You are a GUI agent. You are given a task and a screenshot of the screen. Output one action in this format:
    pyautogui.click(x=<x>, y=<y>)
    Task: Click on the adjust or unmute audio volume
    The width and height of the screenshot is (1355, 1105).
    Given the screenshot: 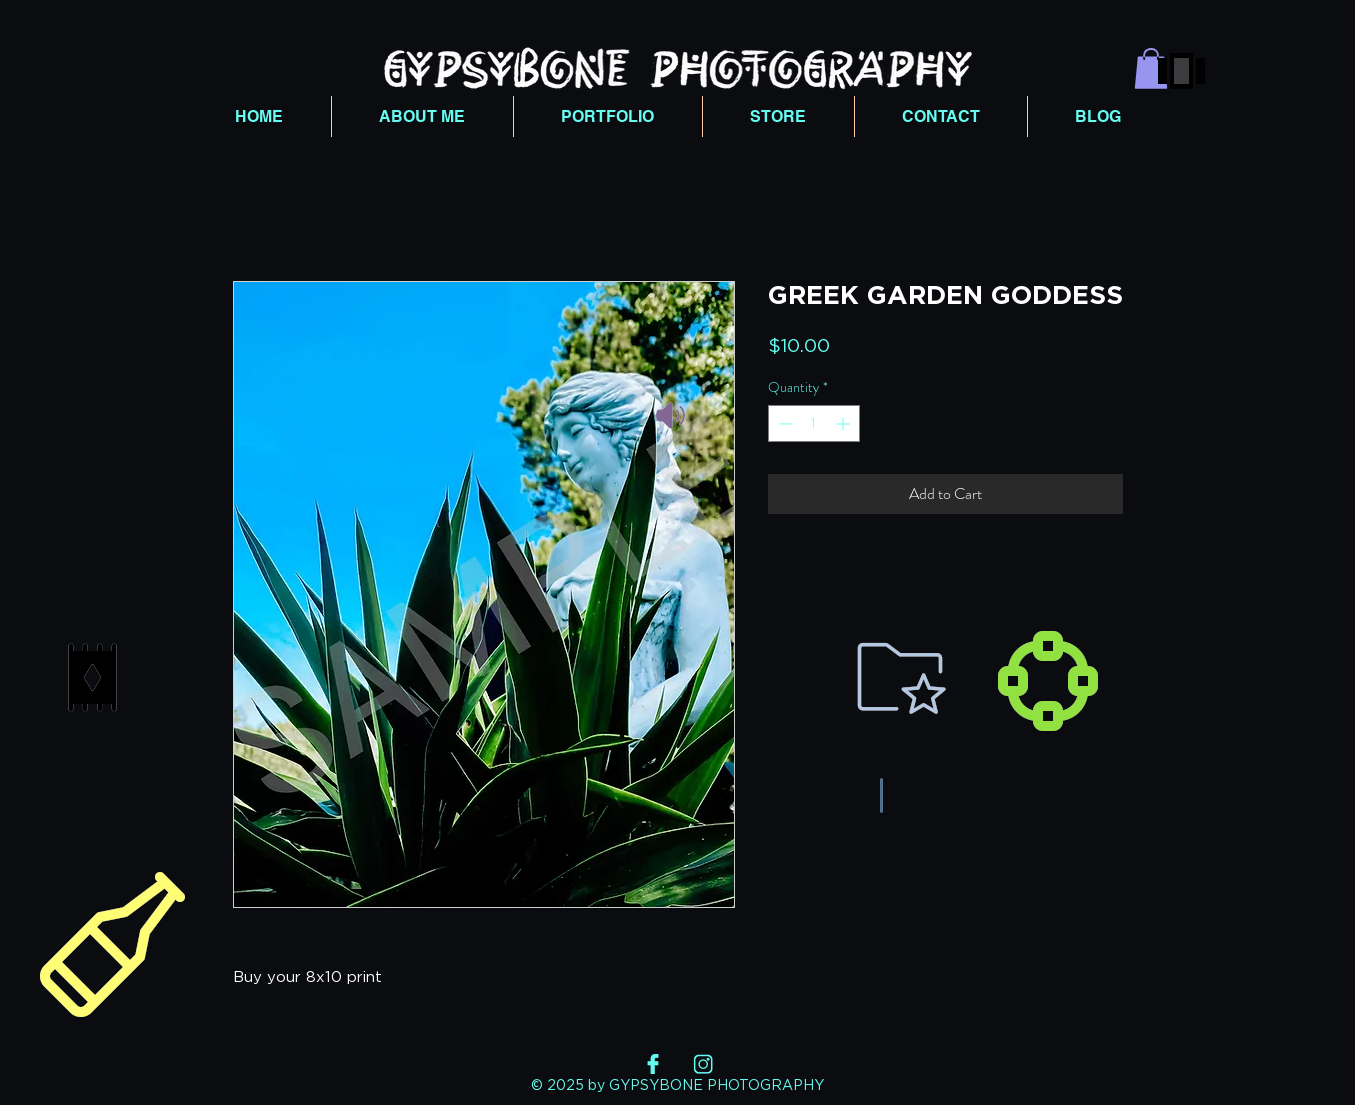 What is the action you would take?
    pyautogui.click(x=670, y=415)
    